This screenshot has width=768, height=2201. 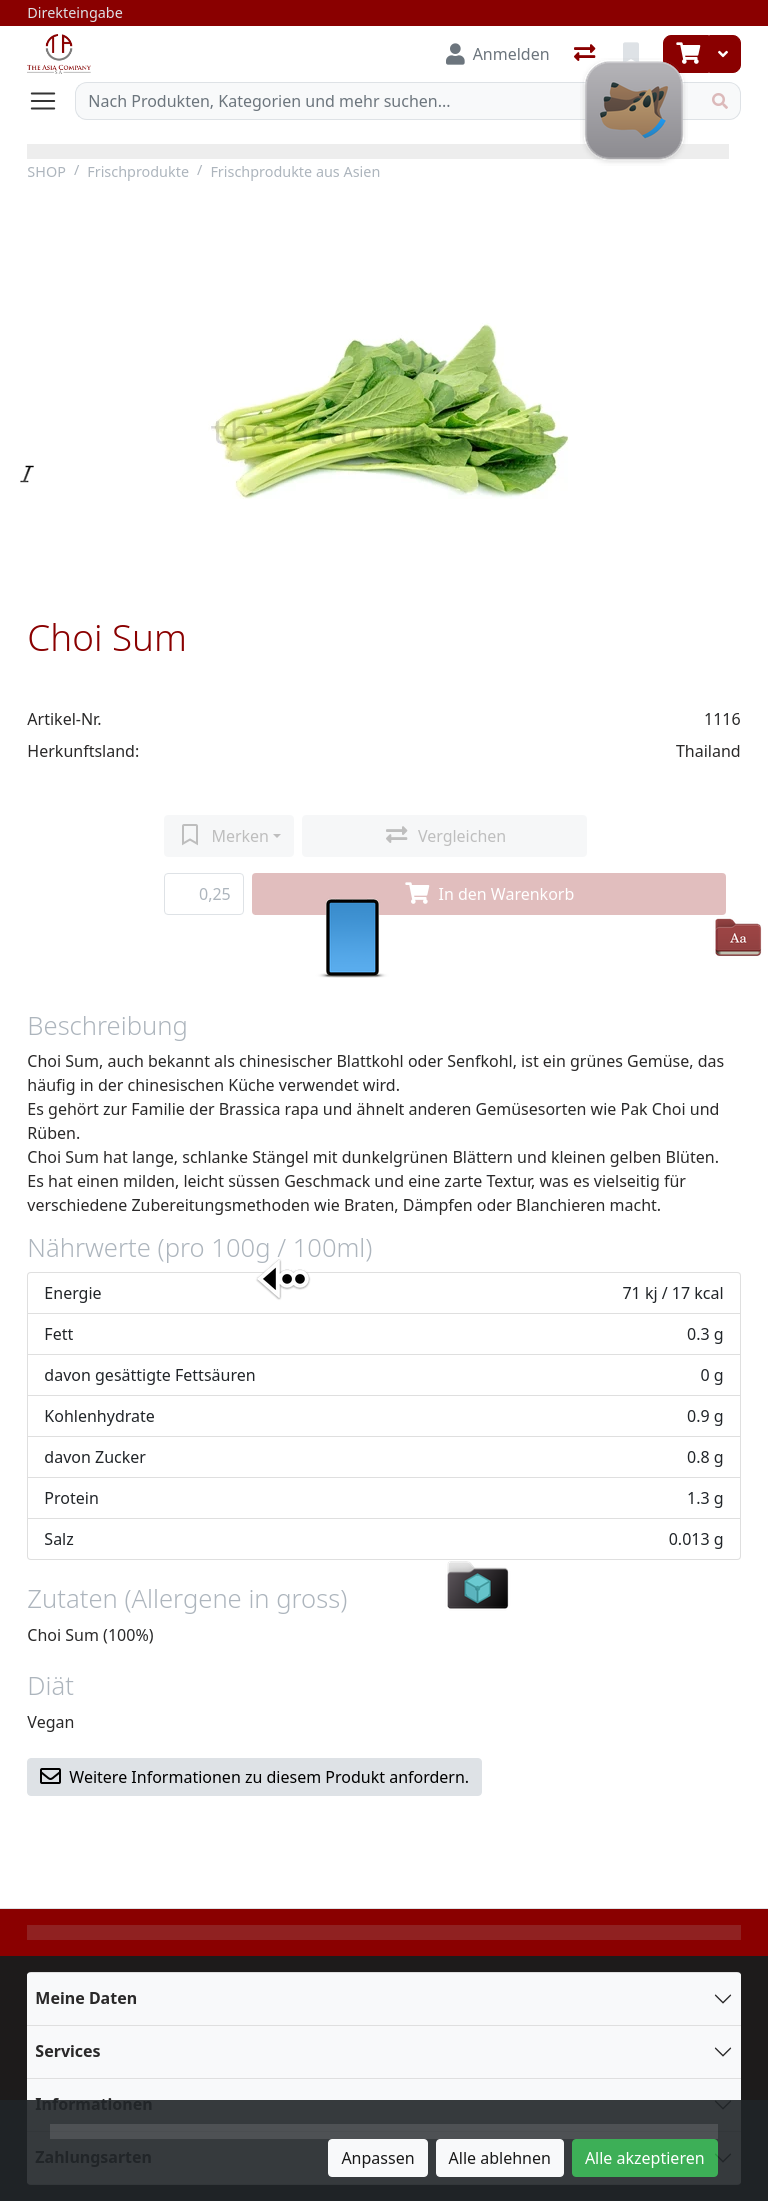 What do you see at coordinates (27, 474) in the screenshot?
I see `apply italic formatting to selected text` at bounding box center [27, 474].